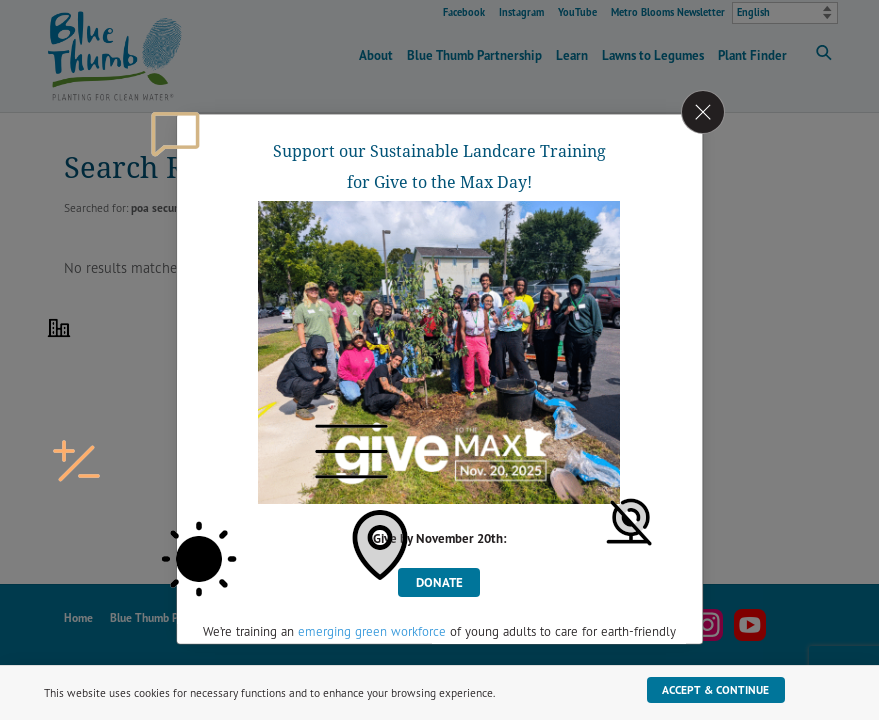  I want to click on view city or urban locations, so click(59, 328).